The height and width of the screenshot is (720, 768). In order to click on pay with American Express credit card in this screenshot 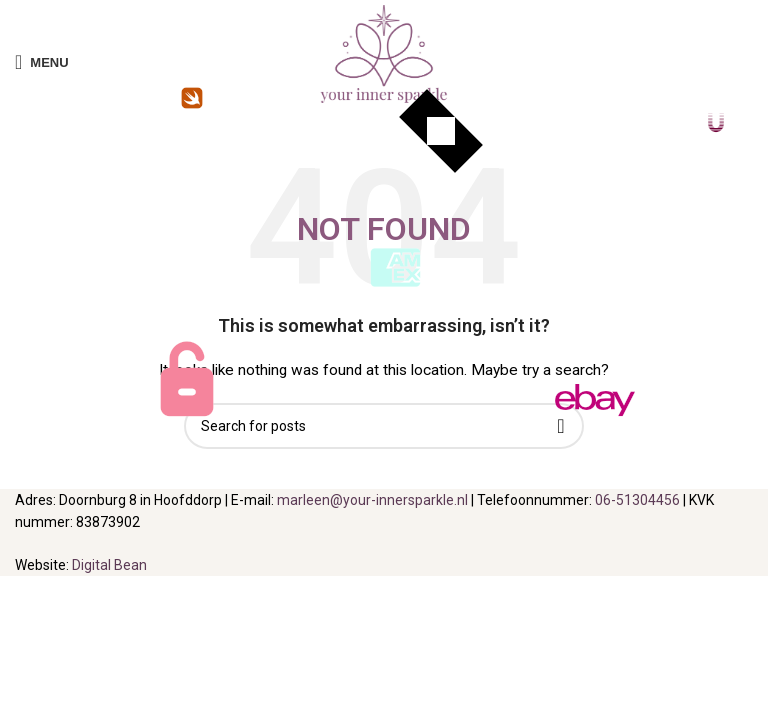, I will do `click(395, 267)`.